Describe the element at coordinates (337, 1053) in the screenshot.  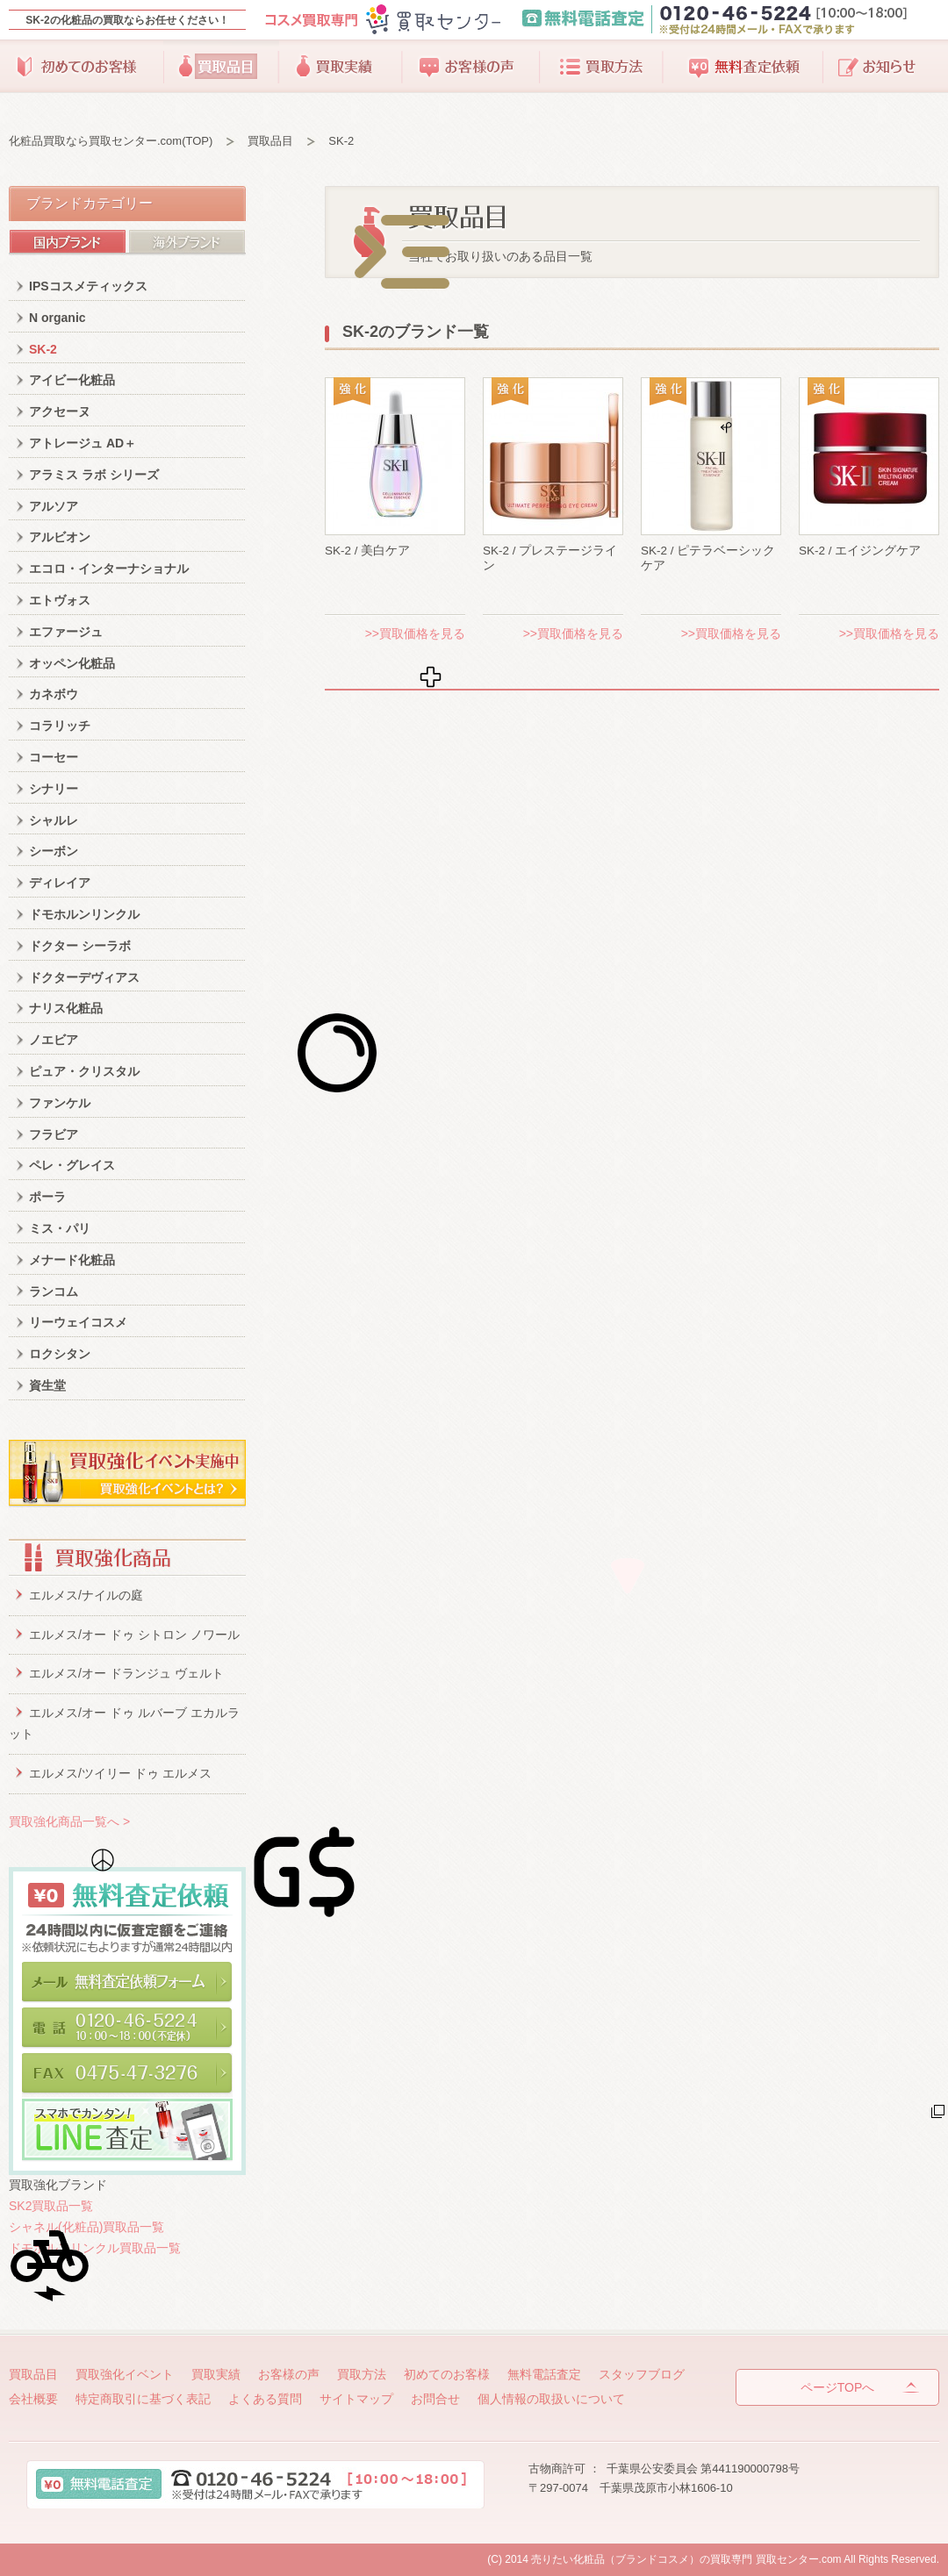
I see `apply inner shadow effect to top-right corner` at that location.